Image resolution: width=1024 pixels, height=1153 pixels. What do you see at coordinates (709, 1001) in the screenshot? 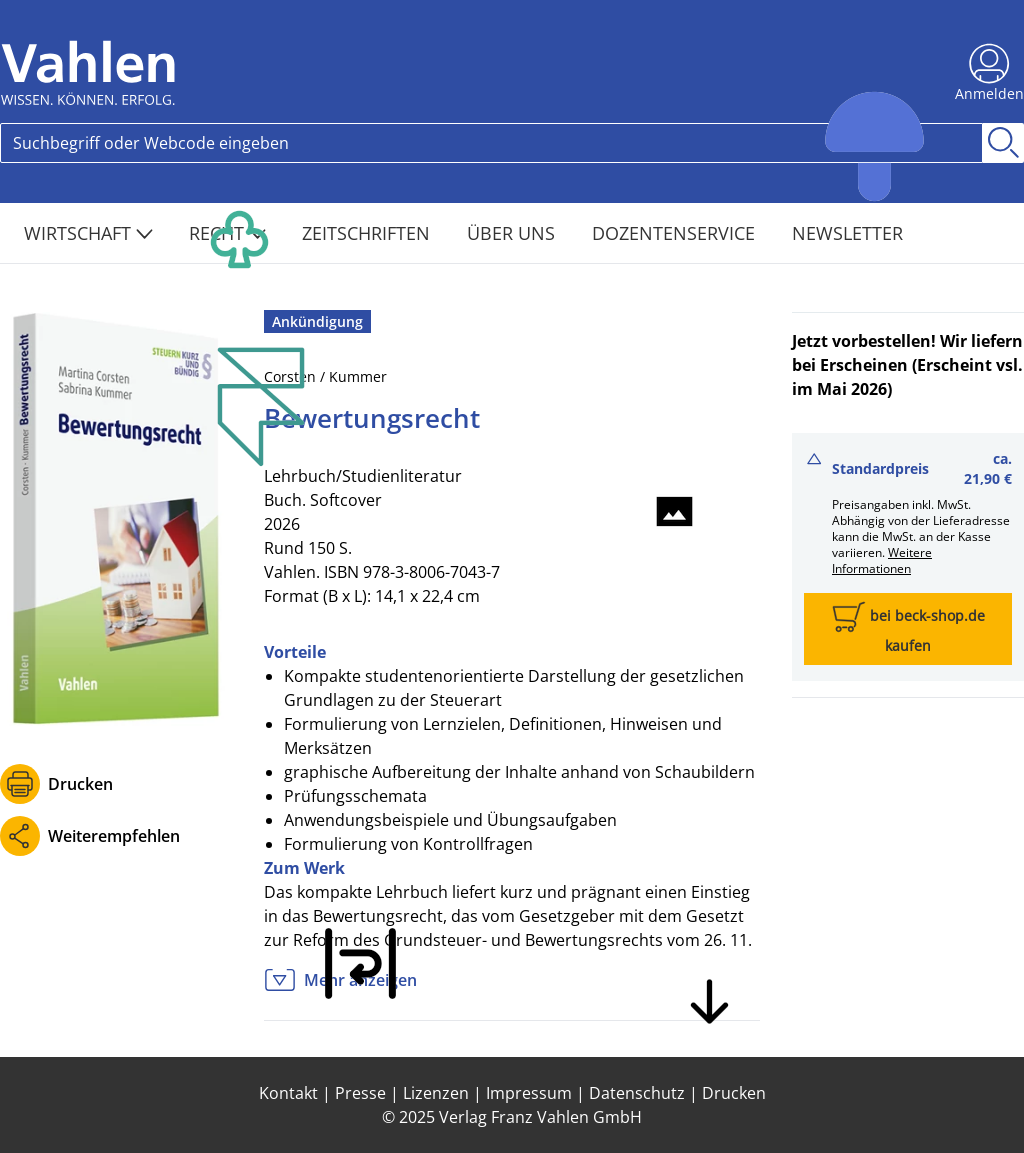
I see `scroll down or view more content` at bounding box center [709, 1001].